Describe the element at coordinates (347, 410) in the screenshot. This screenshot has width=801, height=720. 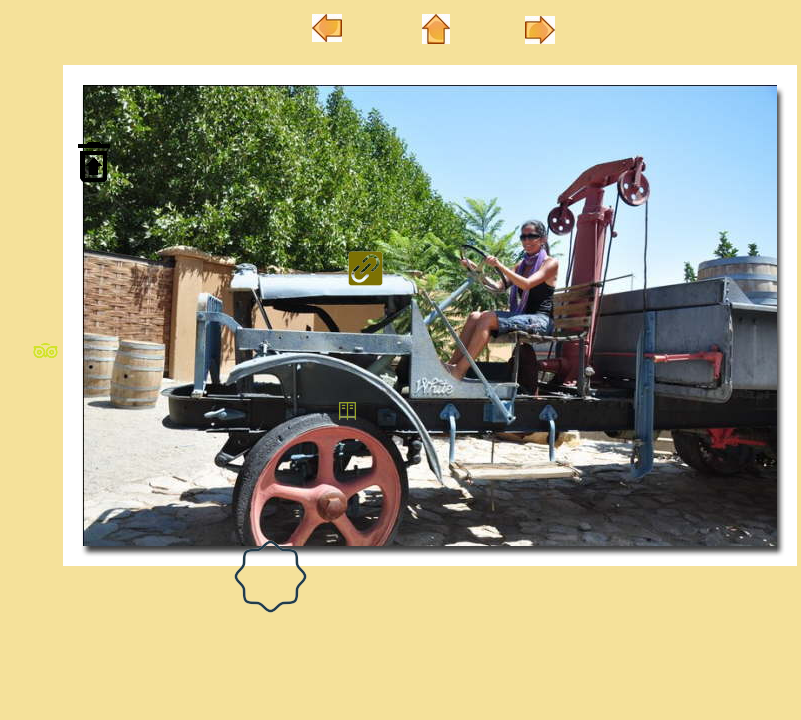
I see `access storage lockers` at that location.